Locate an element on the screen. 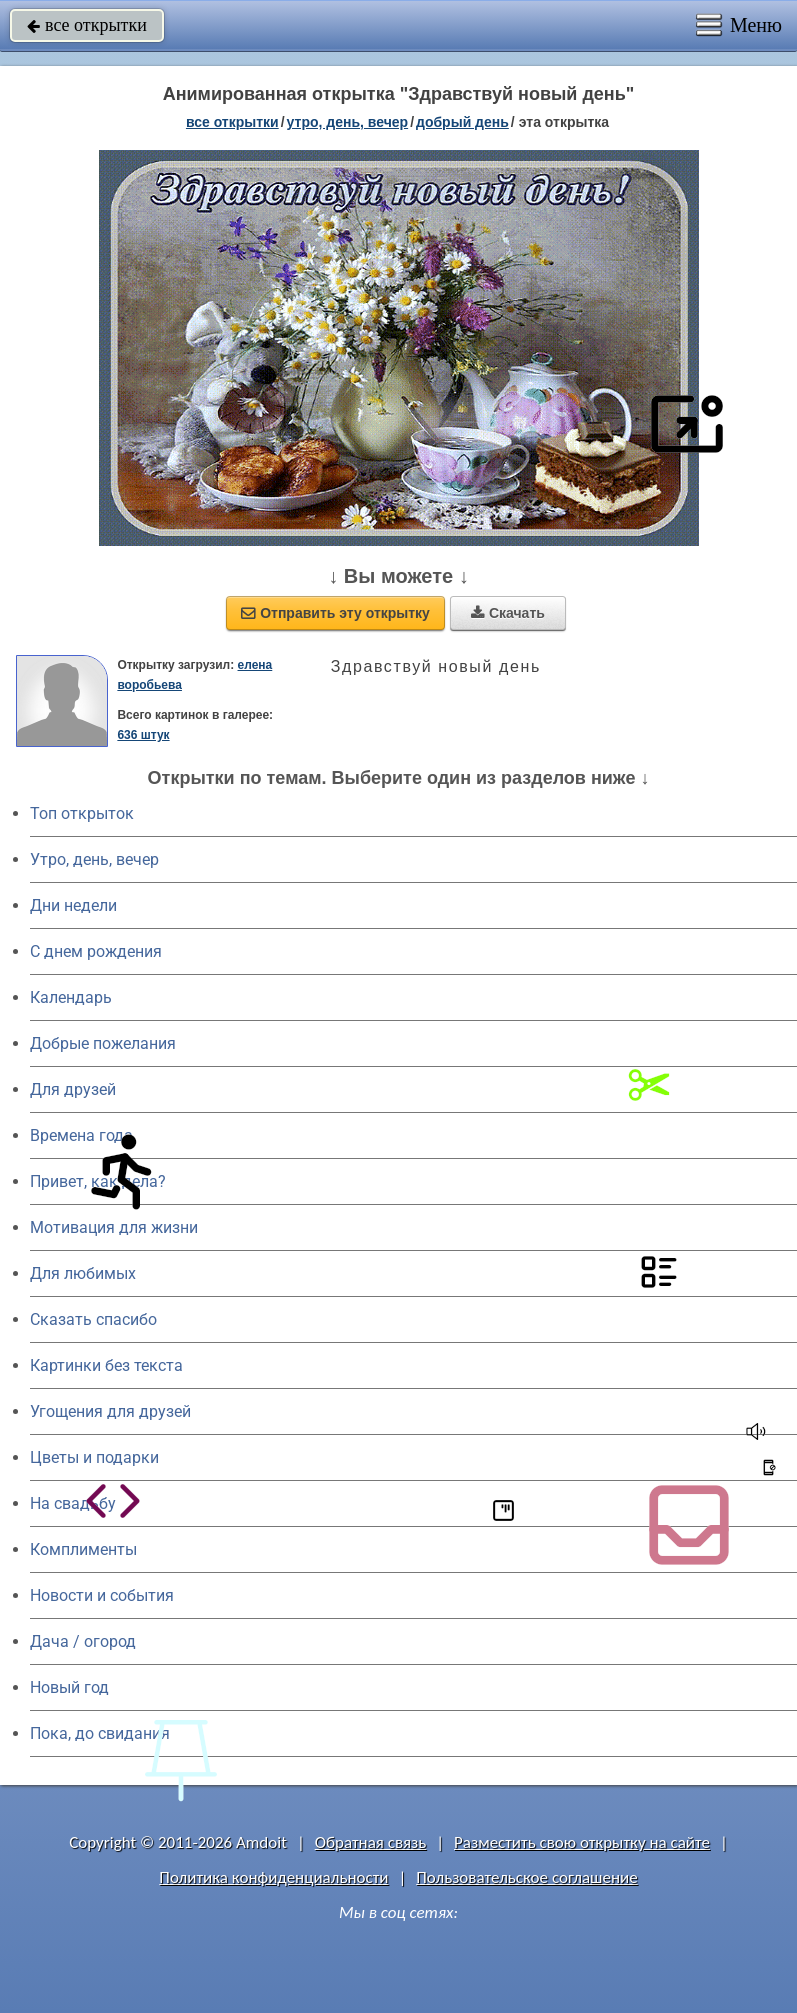 This screenshot has width=797, height=2013. align content to top-right corner is located at coordinates (503, 1510).